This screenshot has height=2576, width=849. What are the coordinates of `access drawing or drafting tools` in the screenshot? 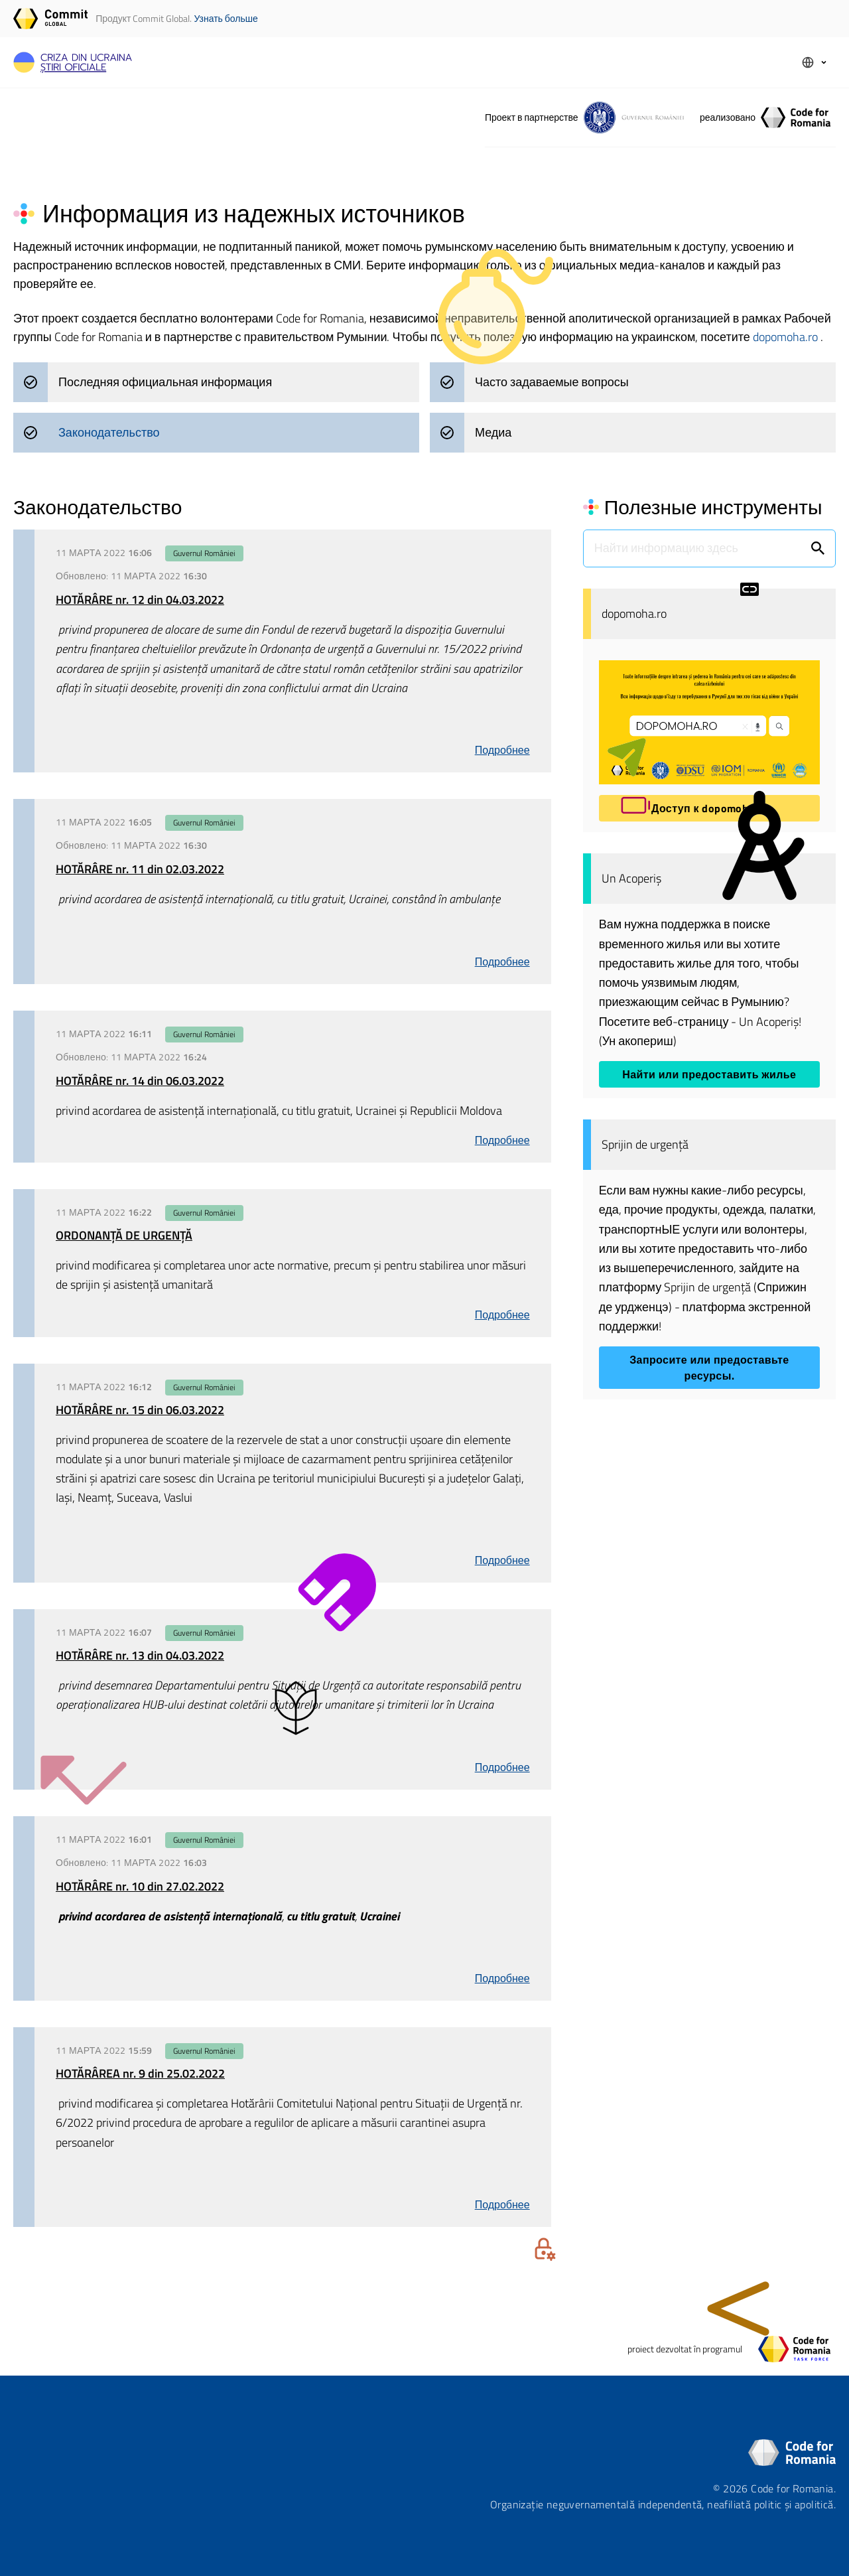 It's located at (759, 847).